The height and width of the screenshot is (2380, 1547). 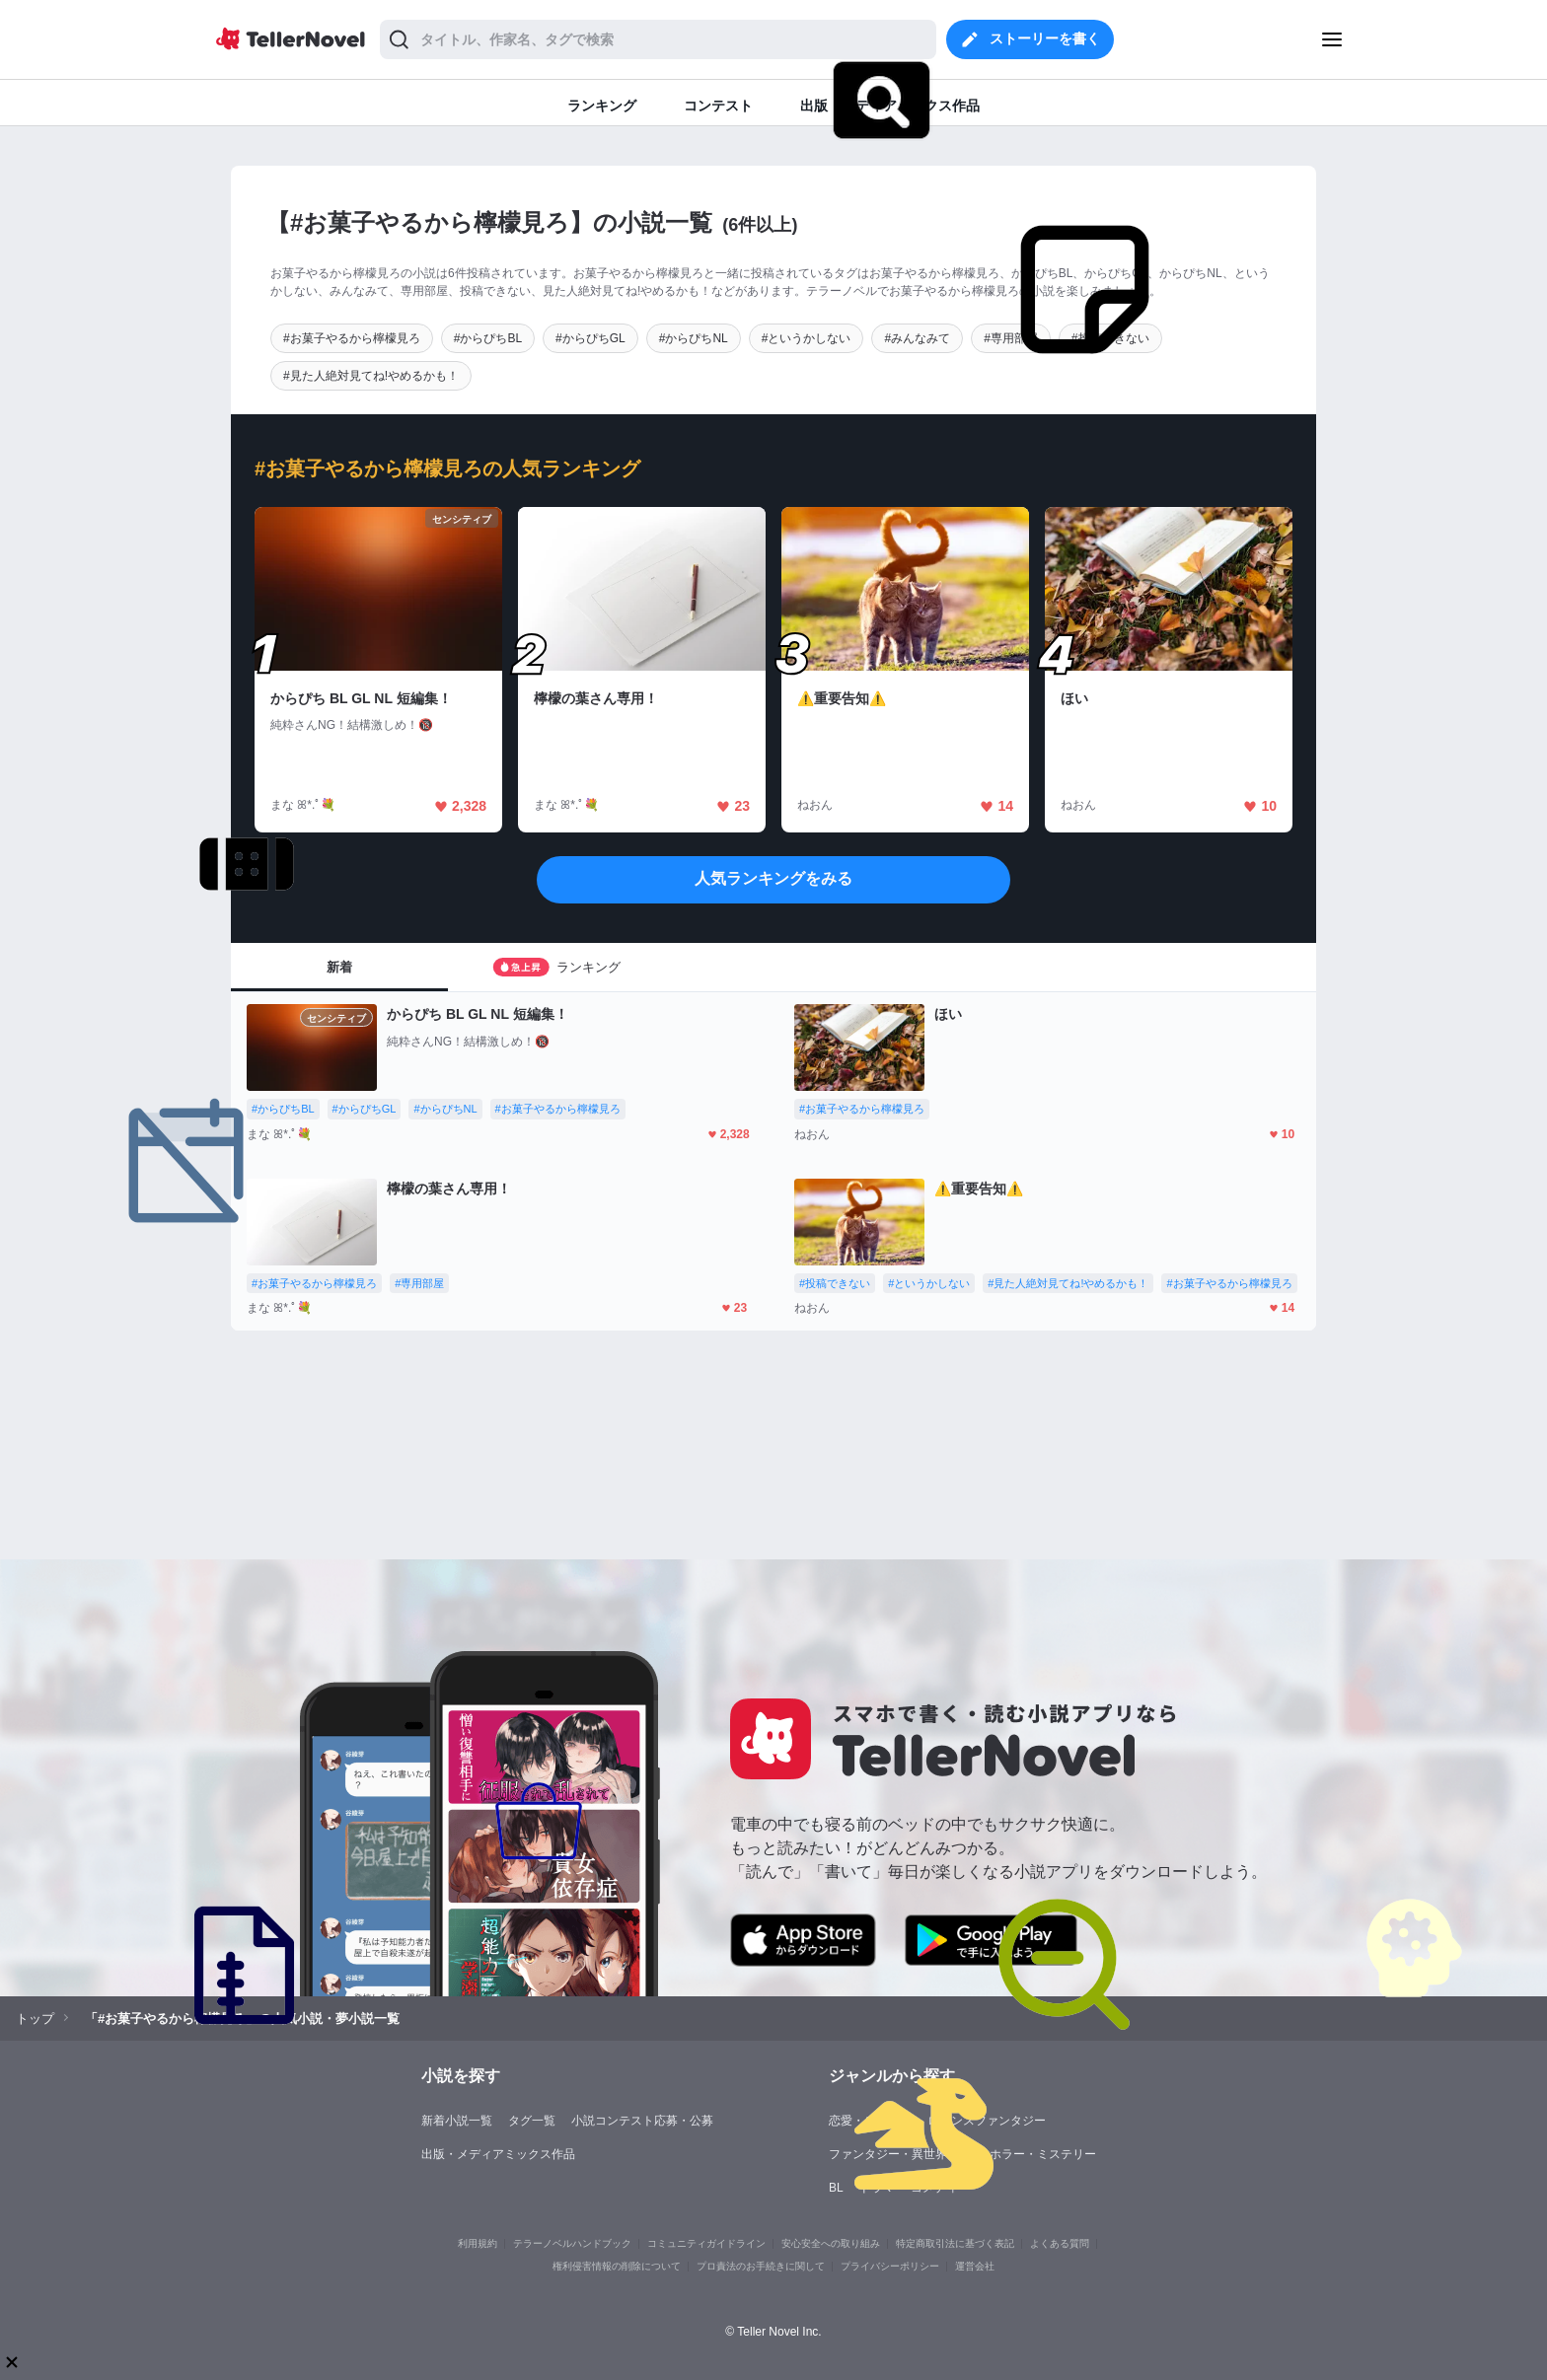 What do you see at coordinates (1416, 1948) in the screenshot?
I see `indicates a mental health or neurological condition` at bounding box center [1416, 1948].